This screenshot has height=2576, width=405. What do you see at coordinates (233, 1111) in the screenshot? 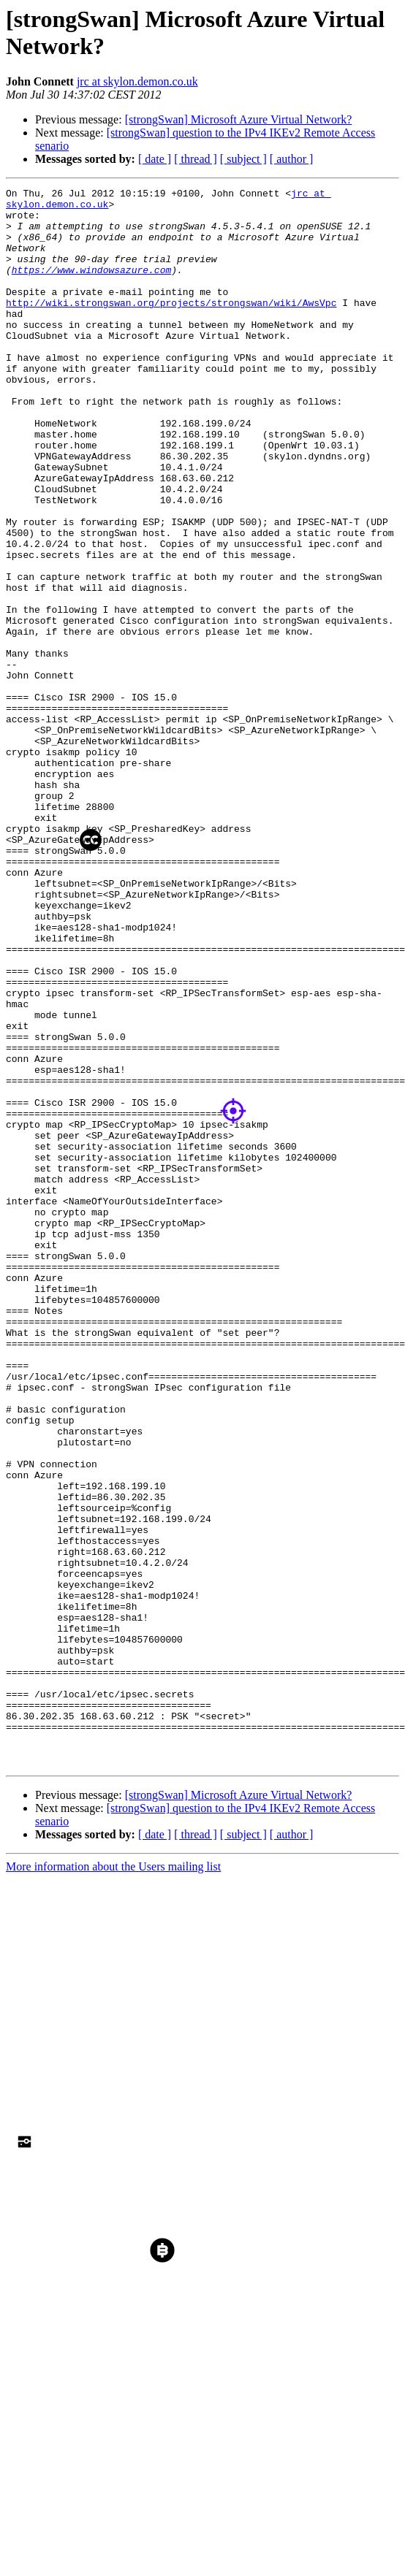
I see `center or focus on current location` at bounding box center [233, 1111].